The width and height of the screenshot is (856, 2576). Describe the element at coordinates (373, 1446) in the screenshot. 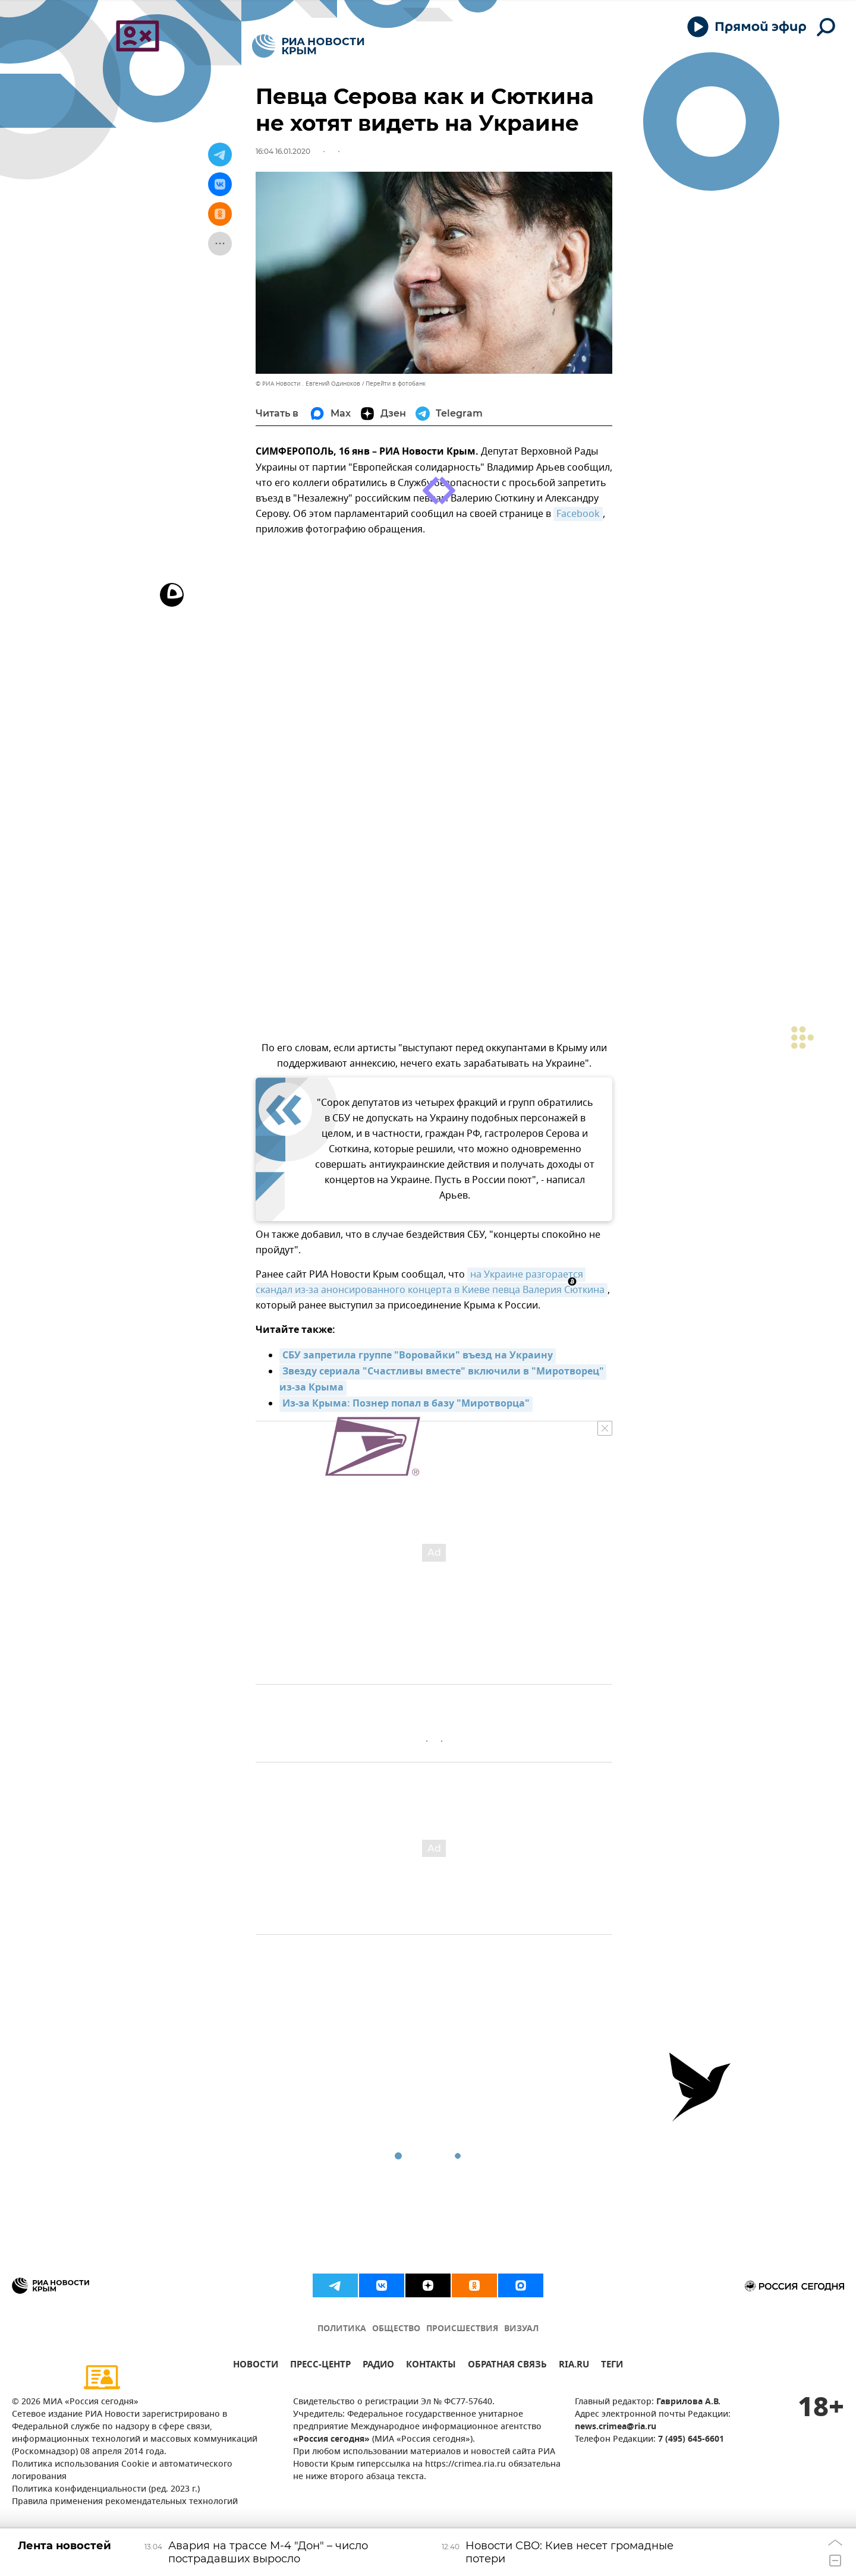

I see `access USPS shipping and tracking services` at that location.